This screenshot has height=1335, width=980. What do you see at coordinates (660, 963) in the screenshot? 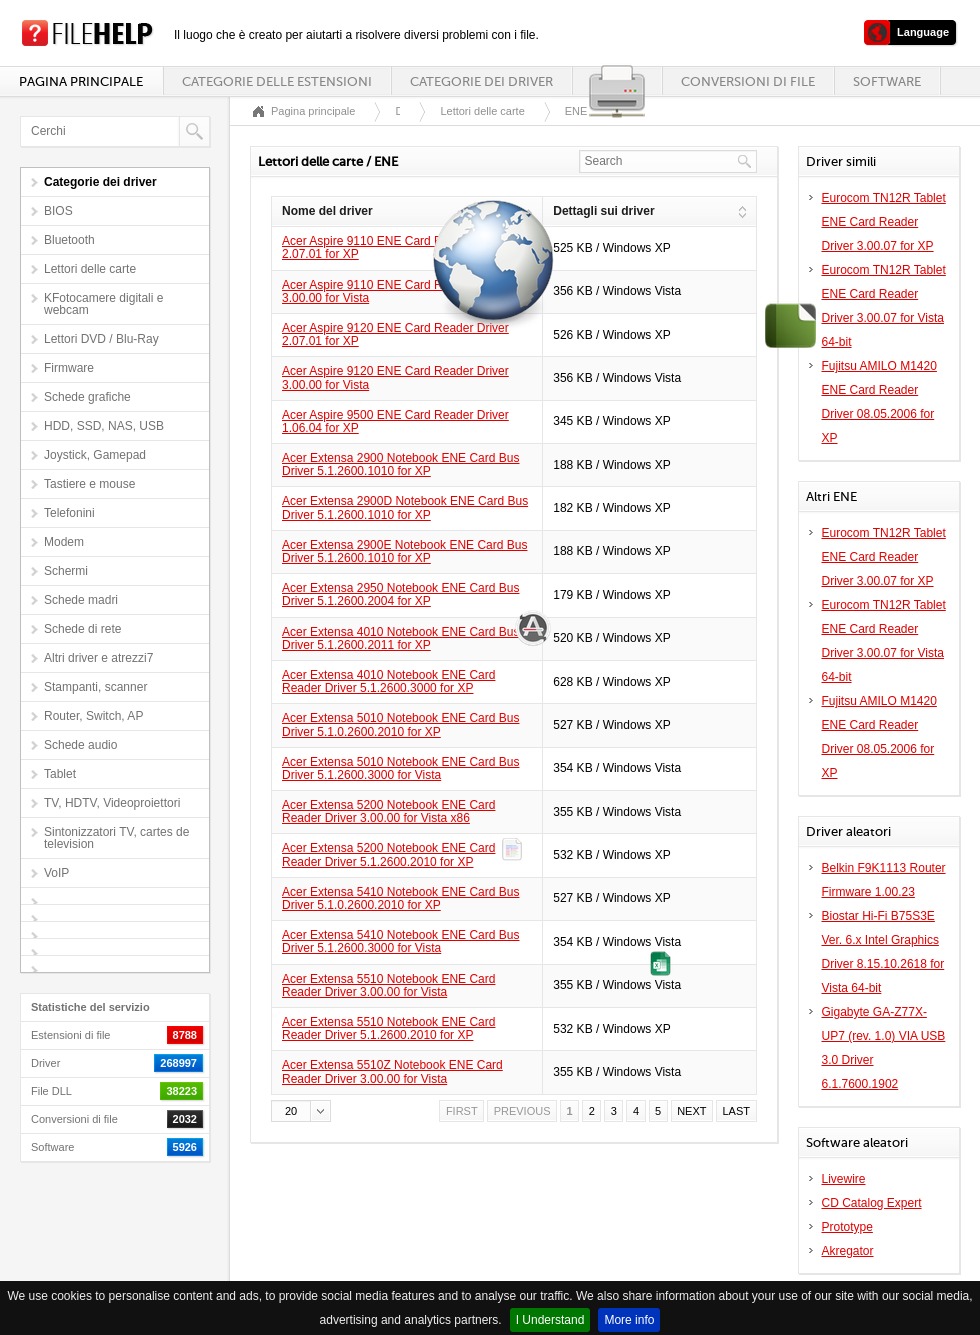
I see `open a Microsoft Excel spreadsheet file` at bounding box center [660, 963].